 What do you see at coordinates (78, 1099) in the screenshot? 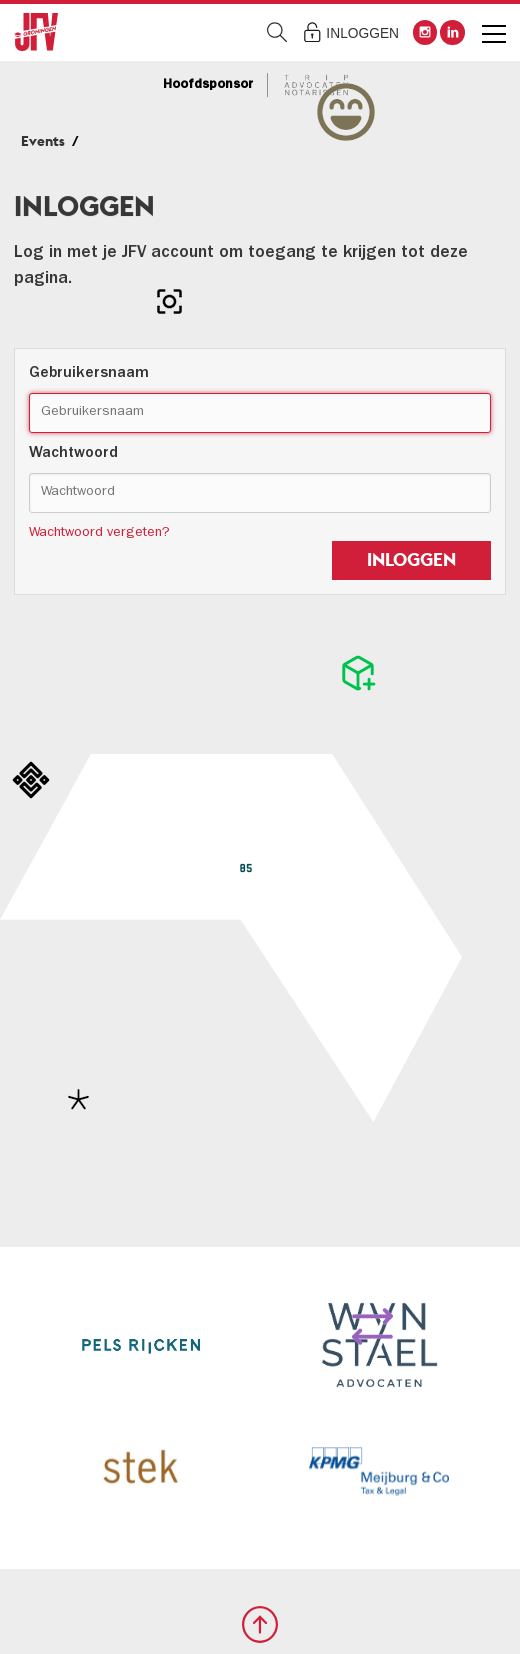
I see `indicates a required field in a form` at bounding box center [78, 1099].